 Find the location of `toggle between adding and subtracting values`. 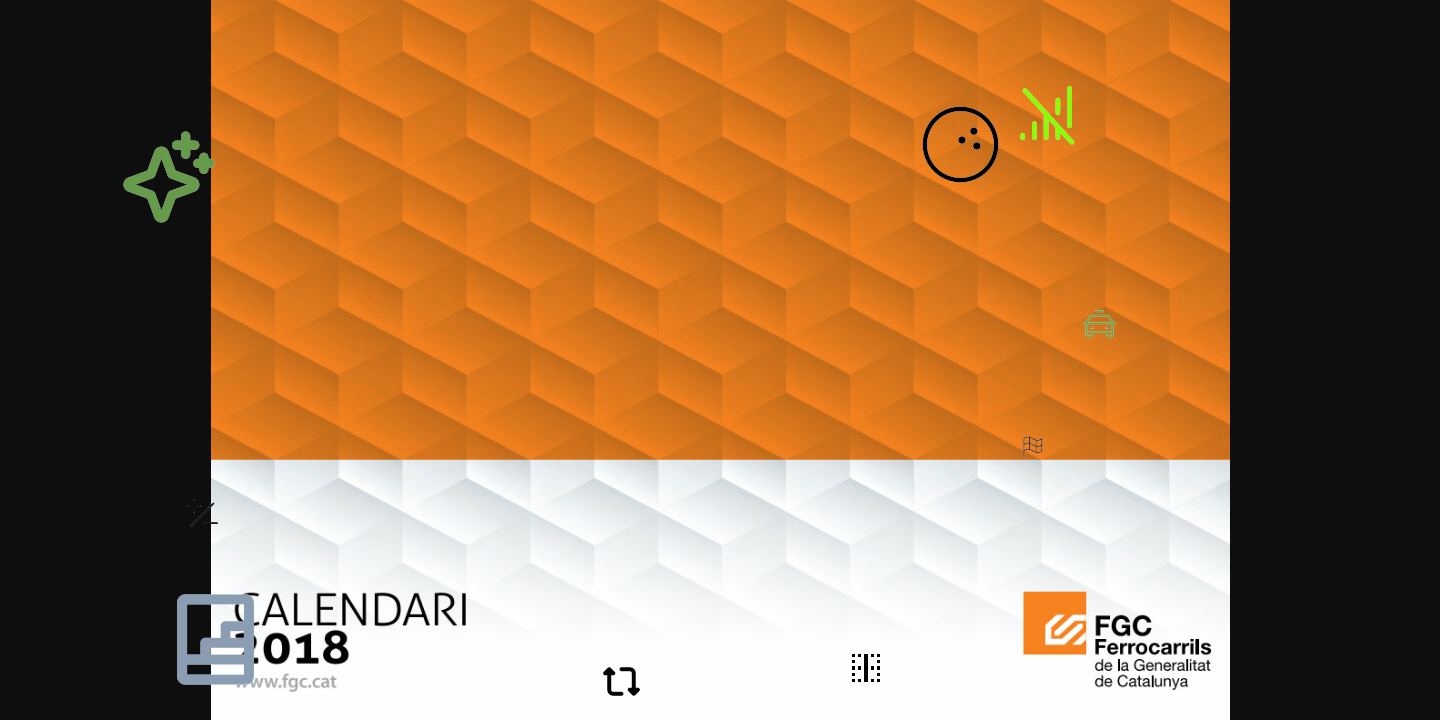

toggle between adding and subtracting values is located at coordinates (202, 514).